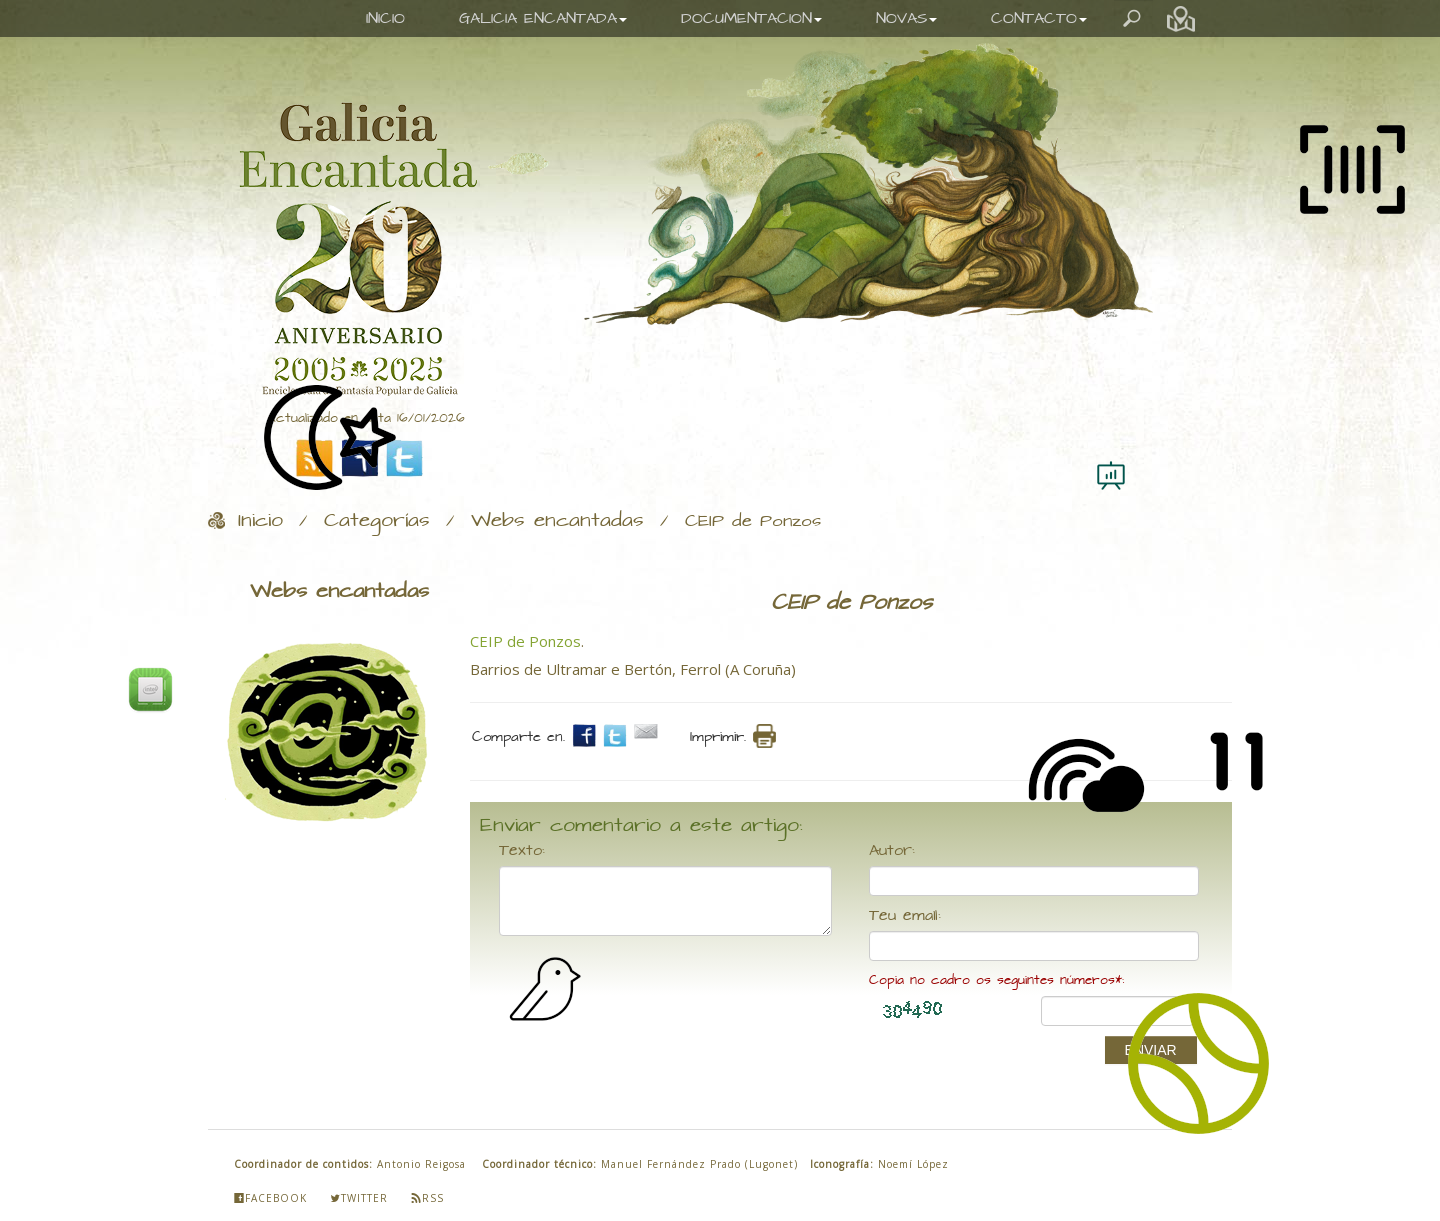  I want to click on view weather forecast, so click(1086, 773).